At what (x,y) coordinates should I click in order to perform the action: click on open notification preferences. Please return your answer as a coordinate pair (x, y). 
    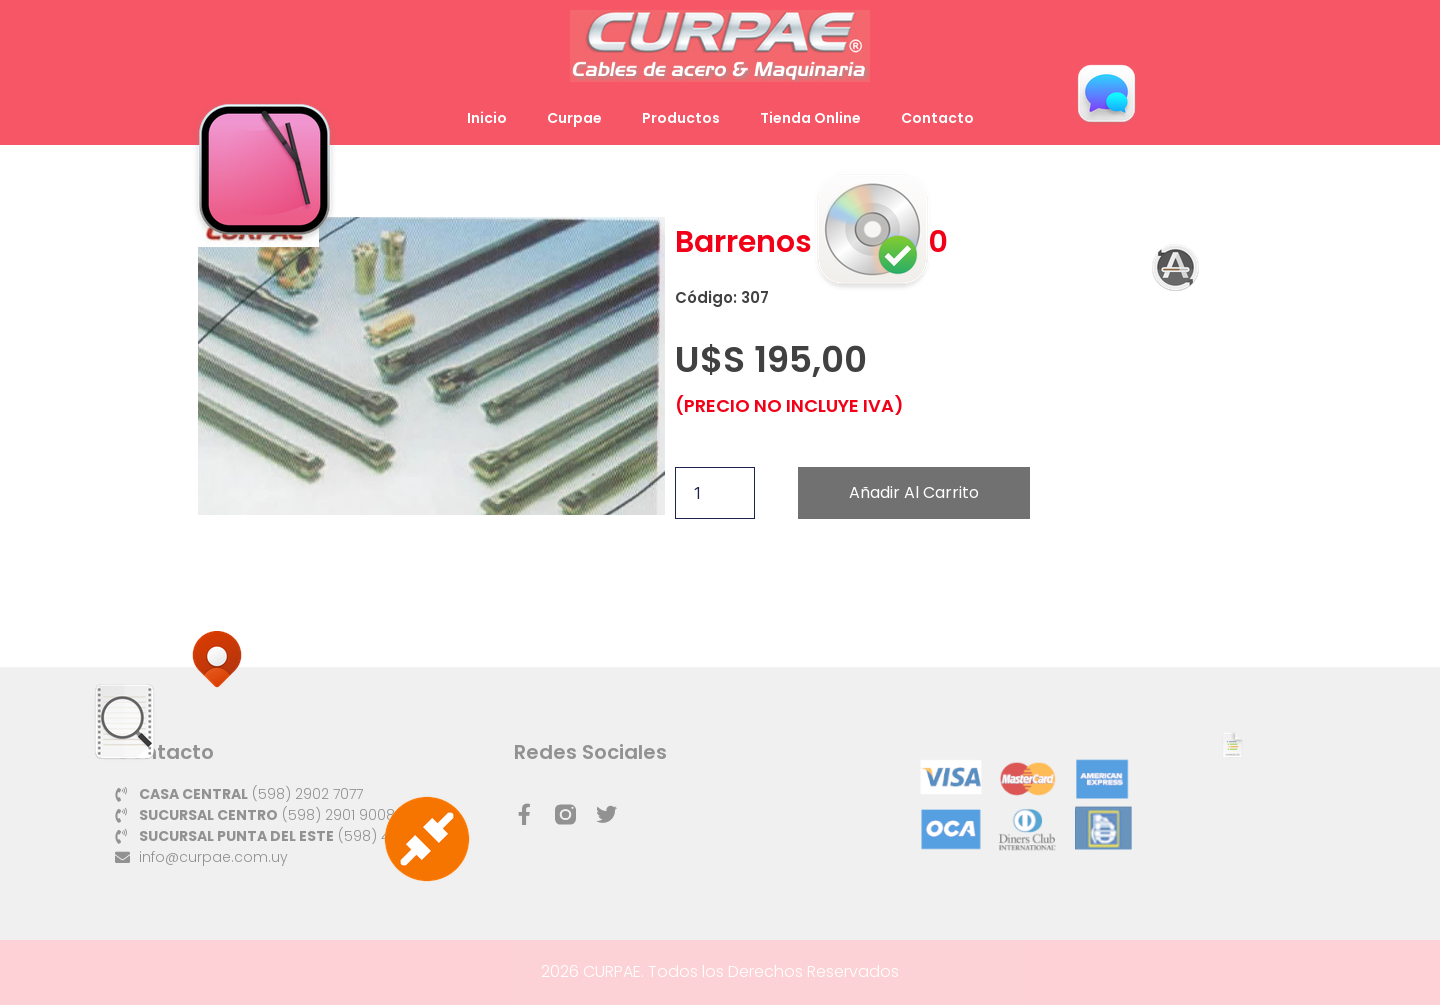
    Looking at the image, I should click on (1106, 93).